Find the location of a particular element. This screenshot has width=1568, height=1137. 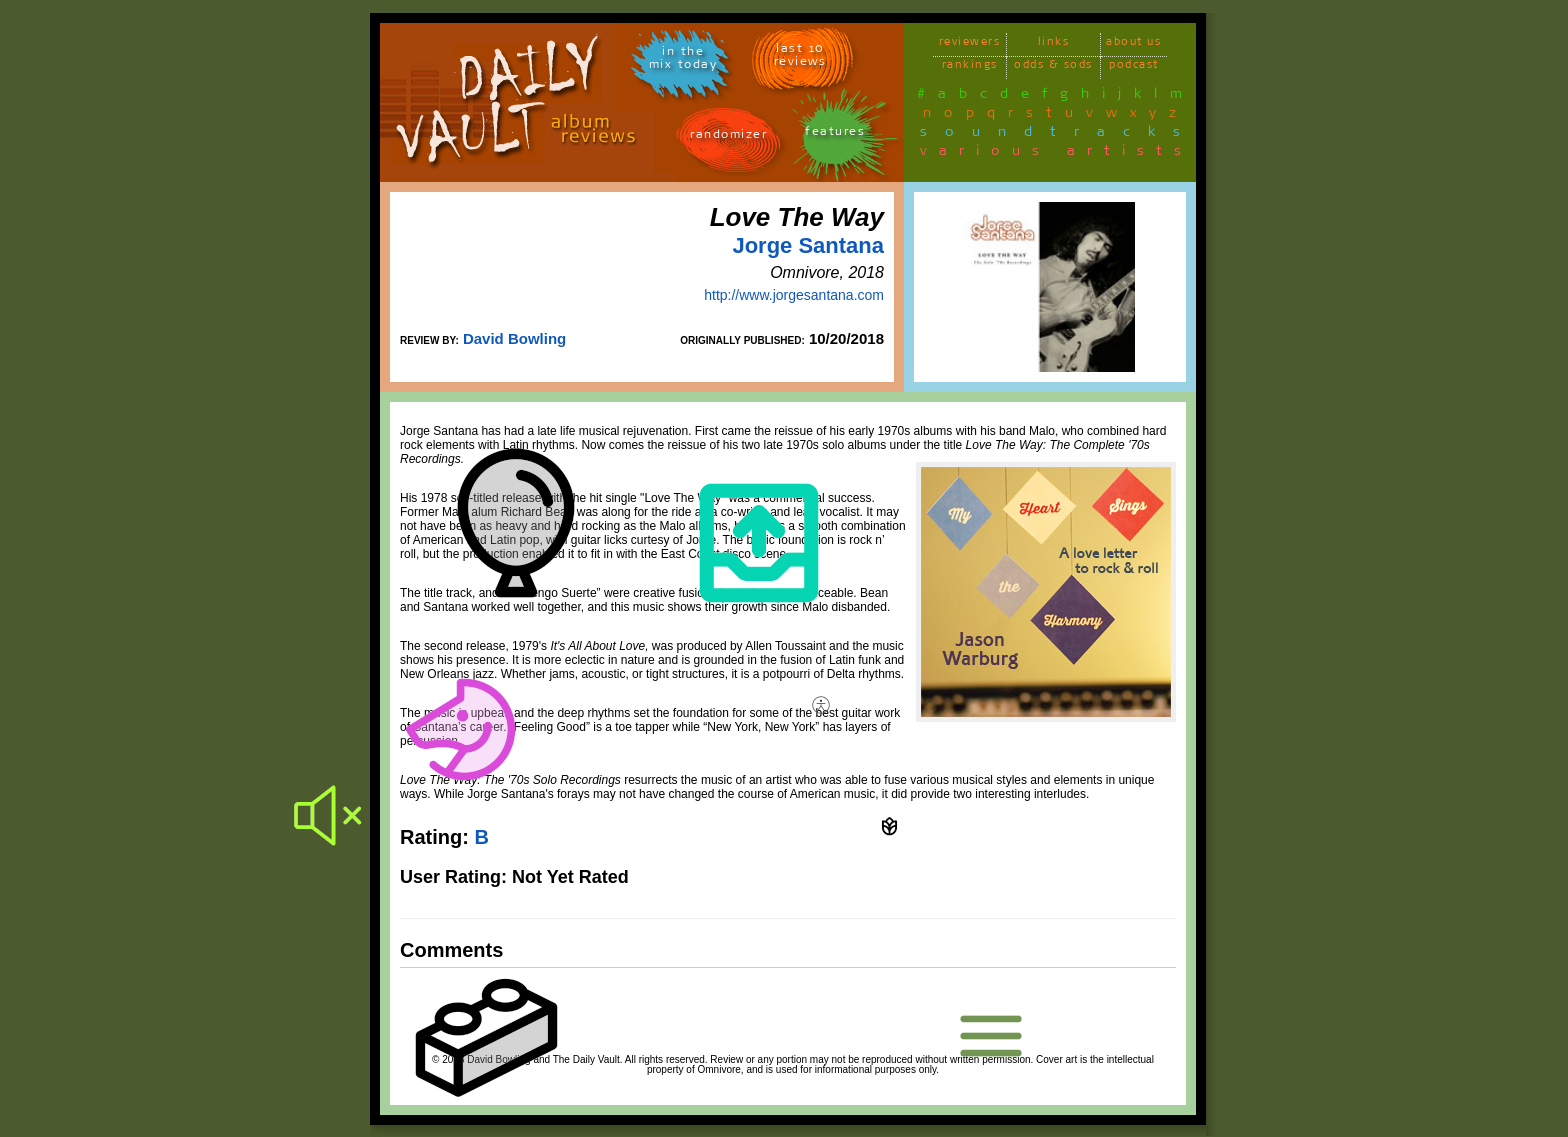

access building or construction tools is located at coordinates (486, 1035).